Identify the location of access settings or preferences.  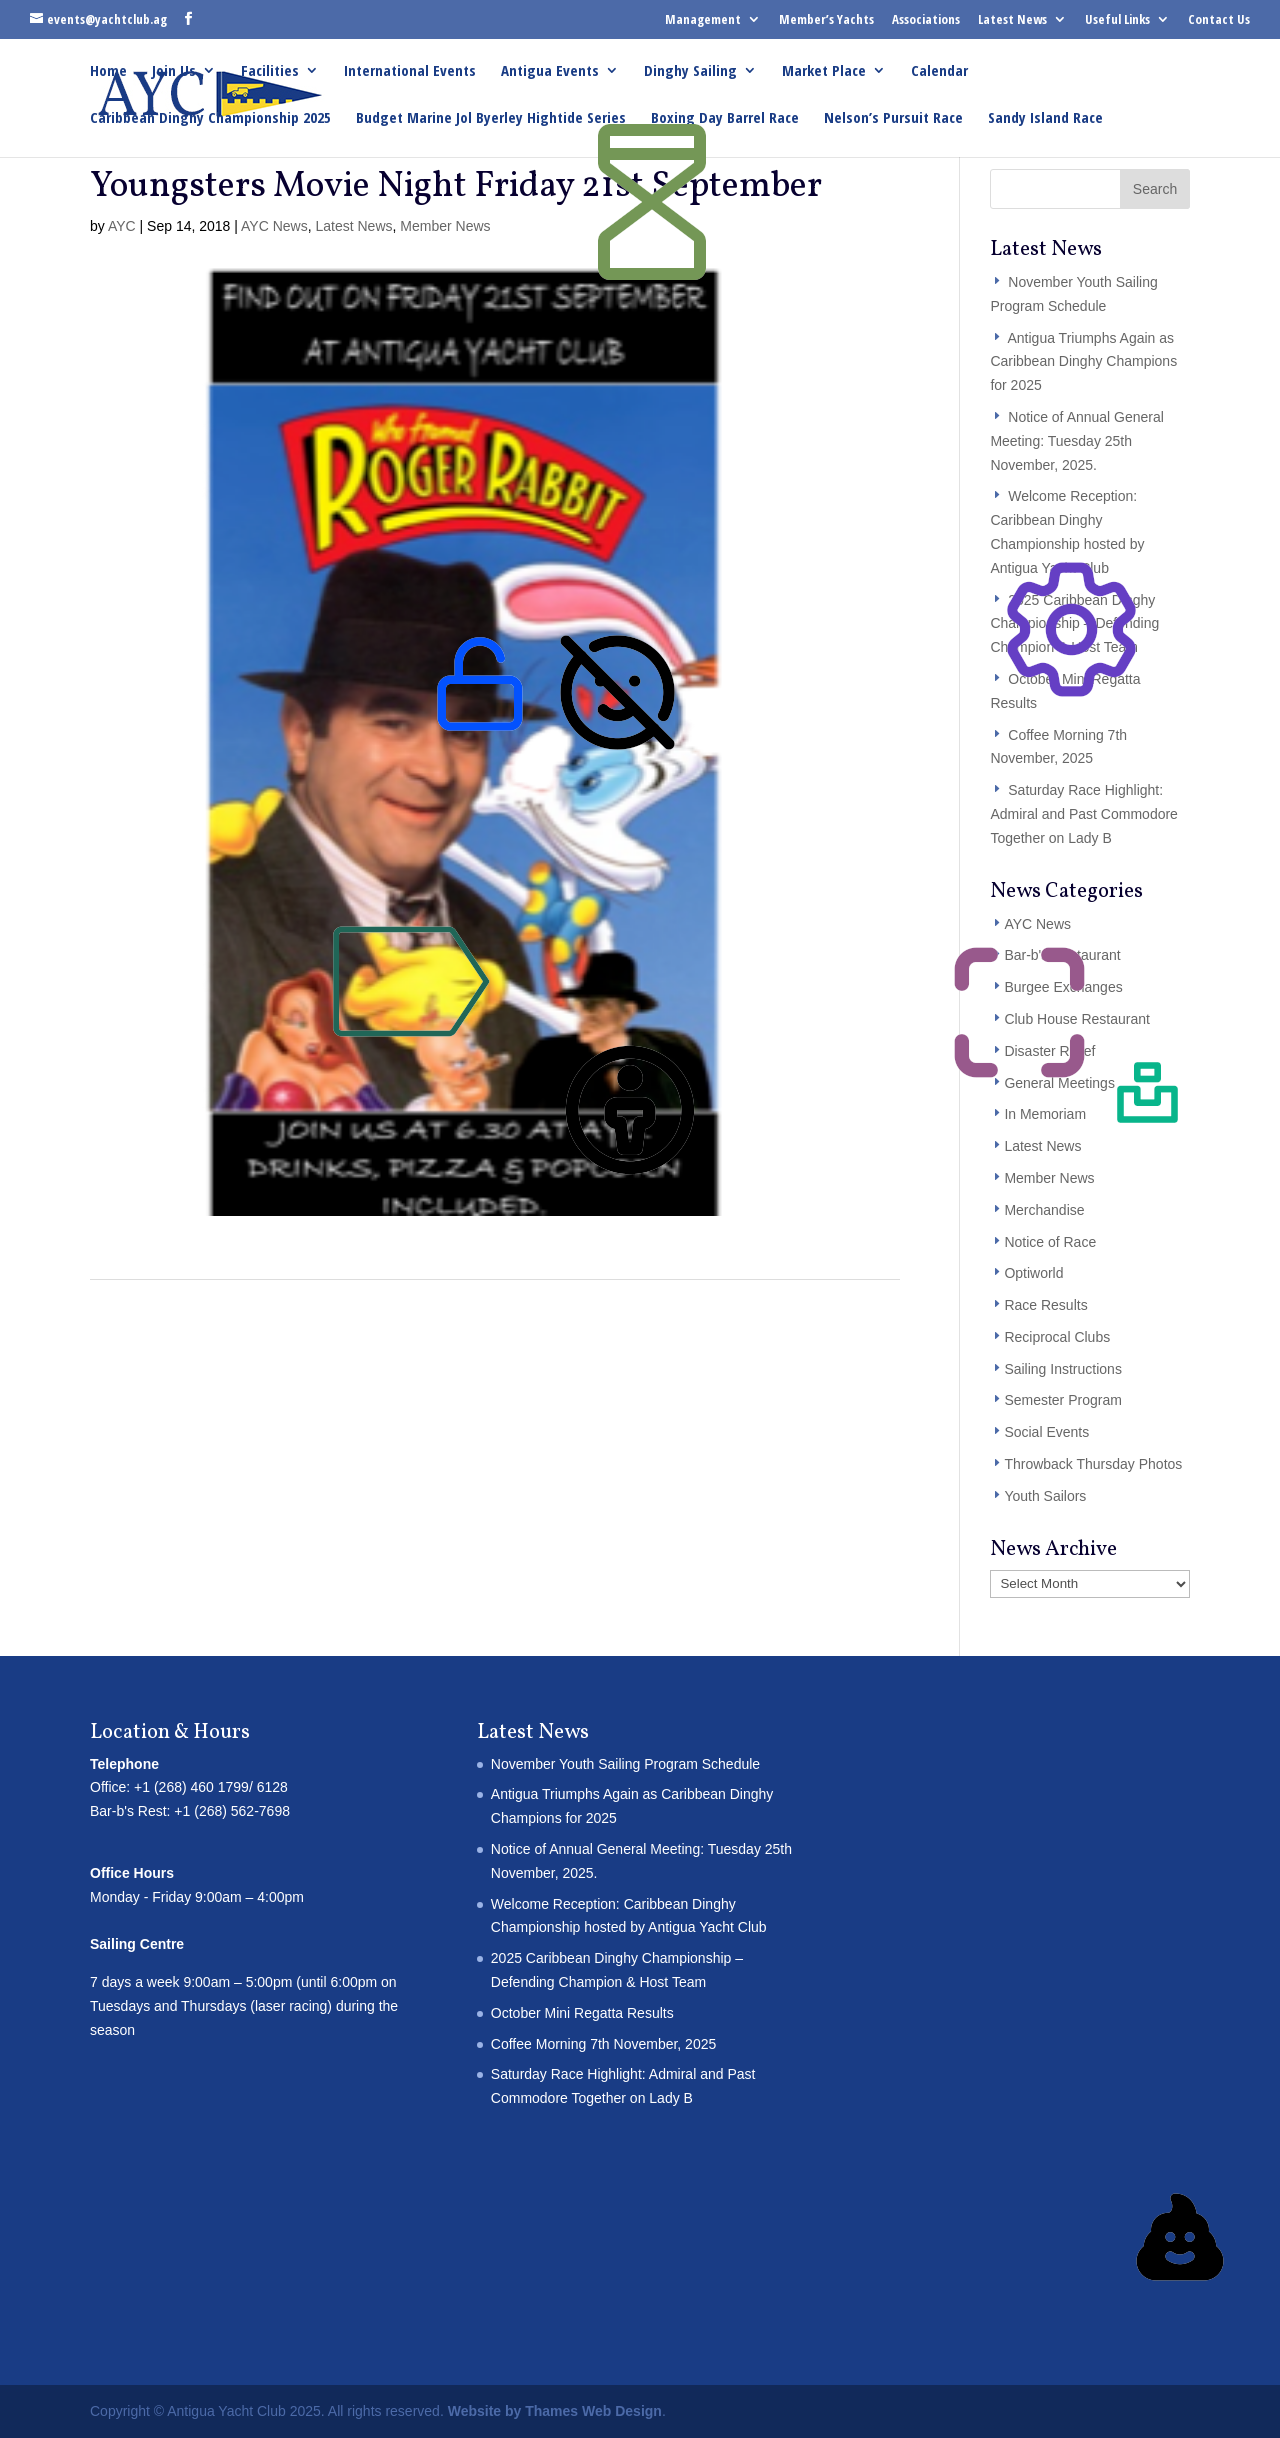
(1071, 629).